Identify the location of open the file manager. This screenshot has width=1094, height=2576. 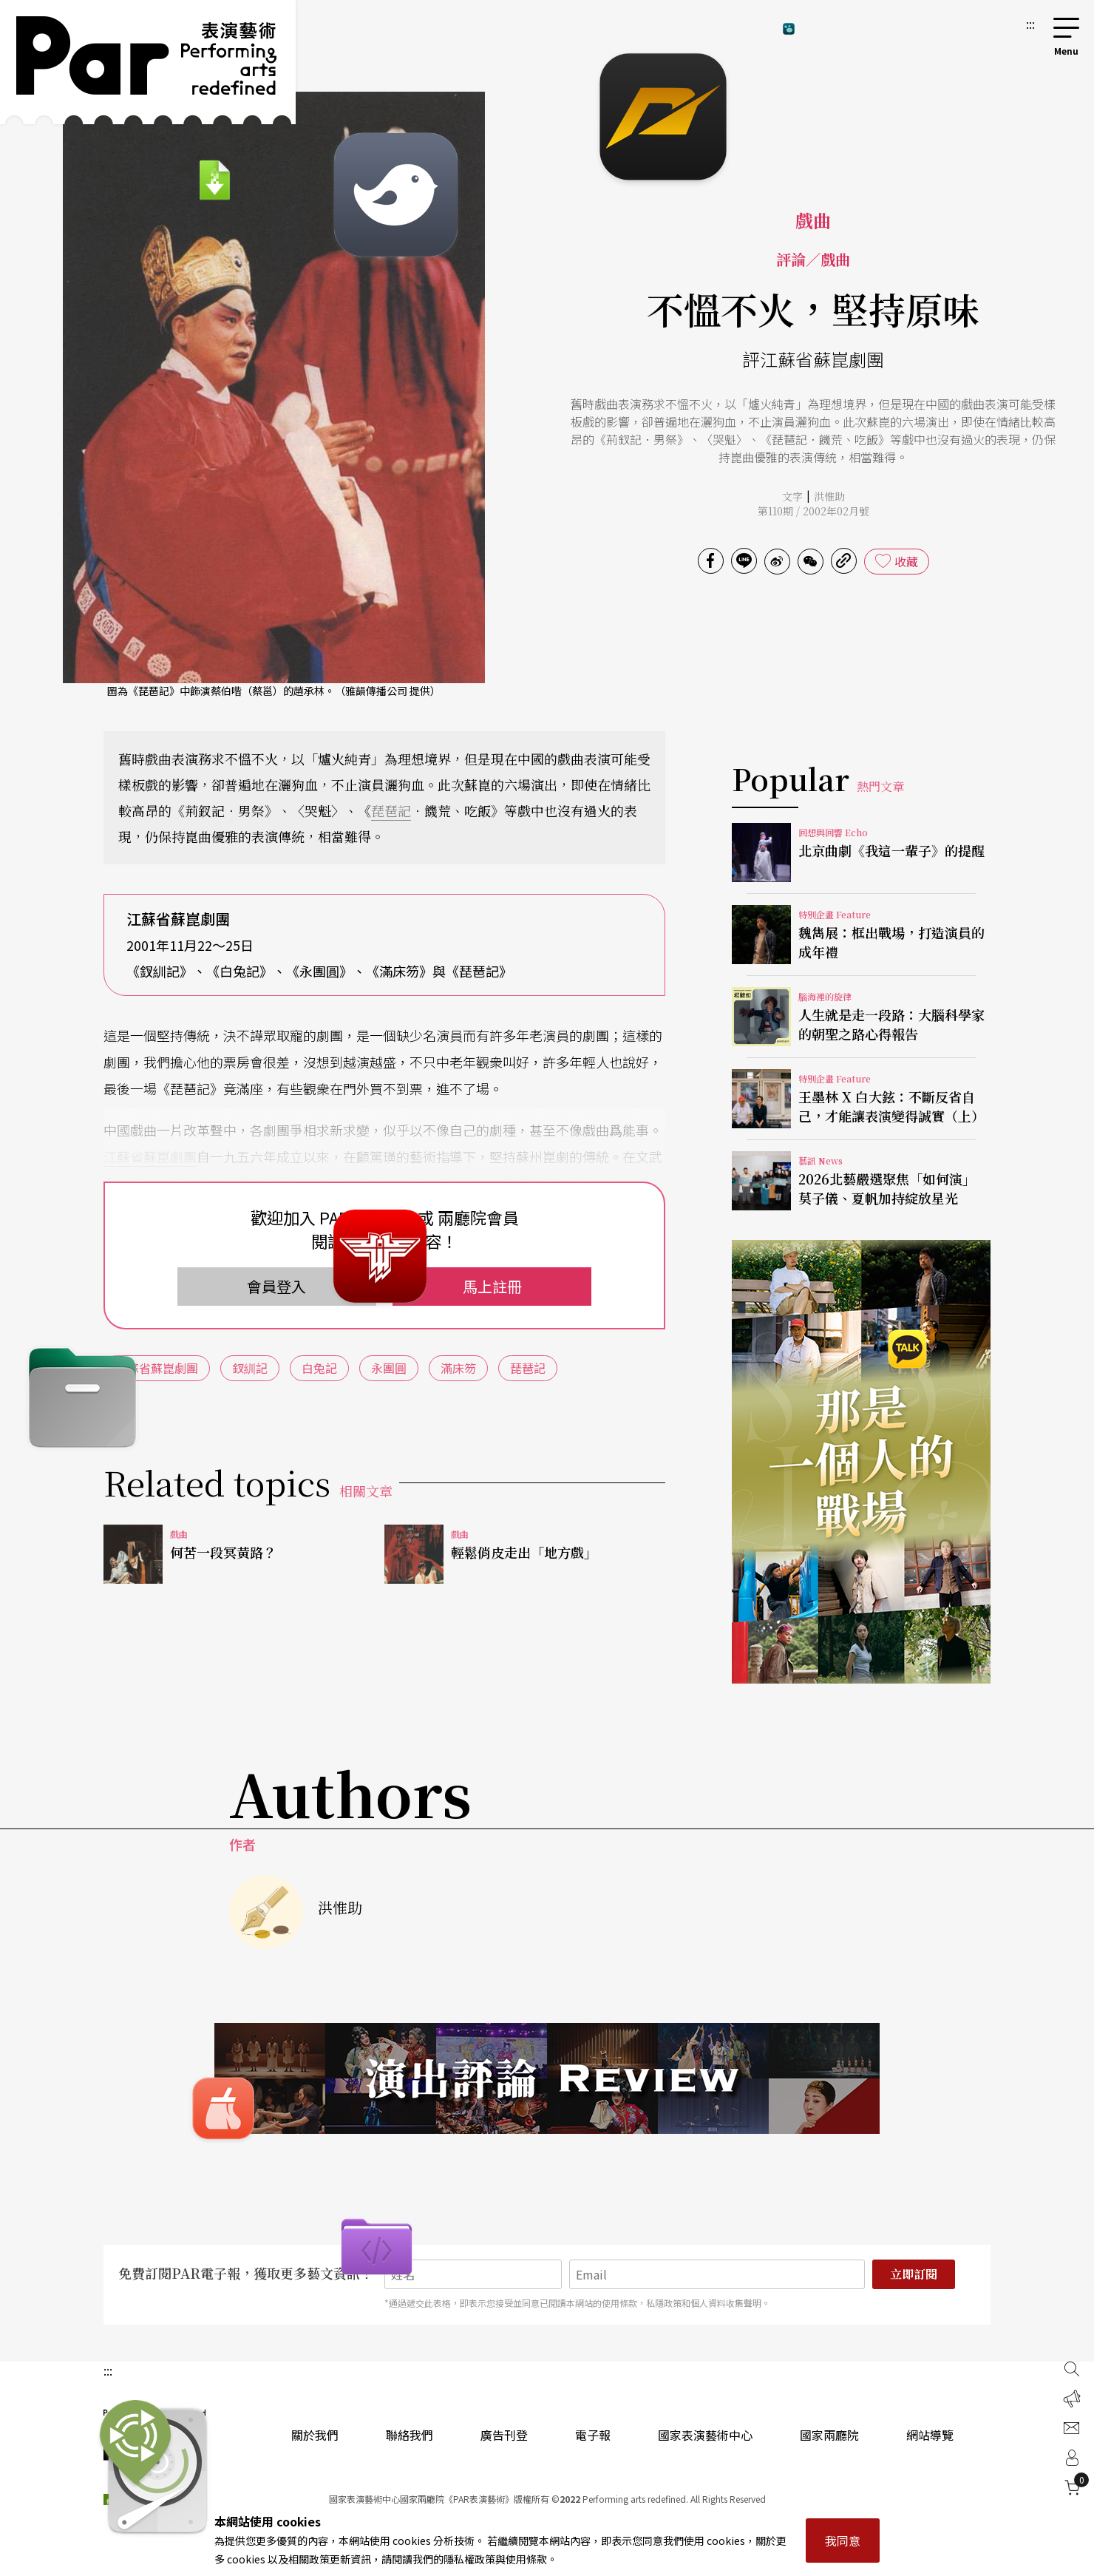
(82, 1397).